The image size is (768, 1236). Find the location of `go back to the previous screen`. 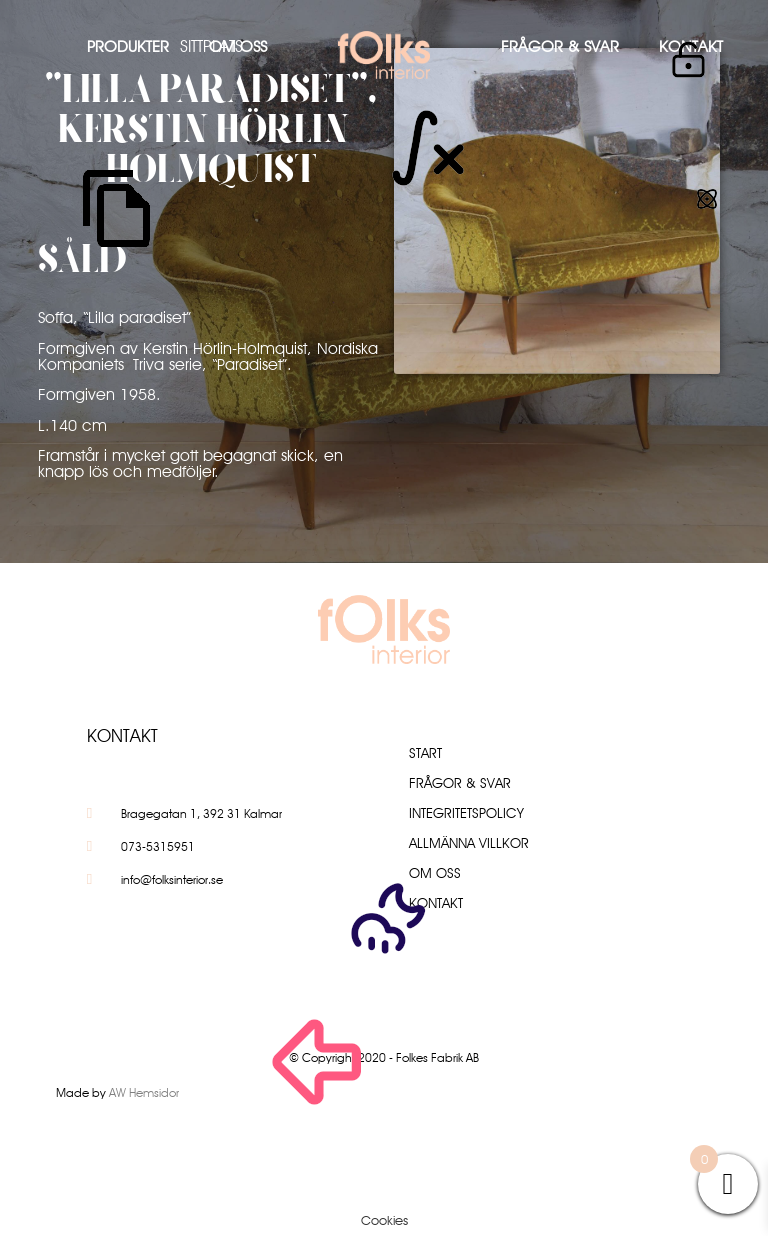

go back to the previous screen is located at coordinates (319, 1062).